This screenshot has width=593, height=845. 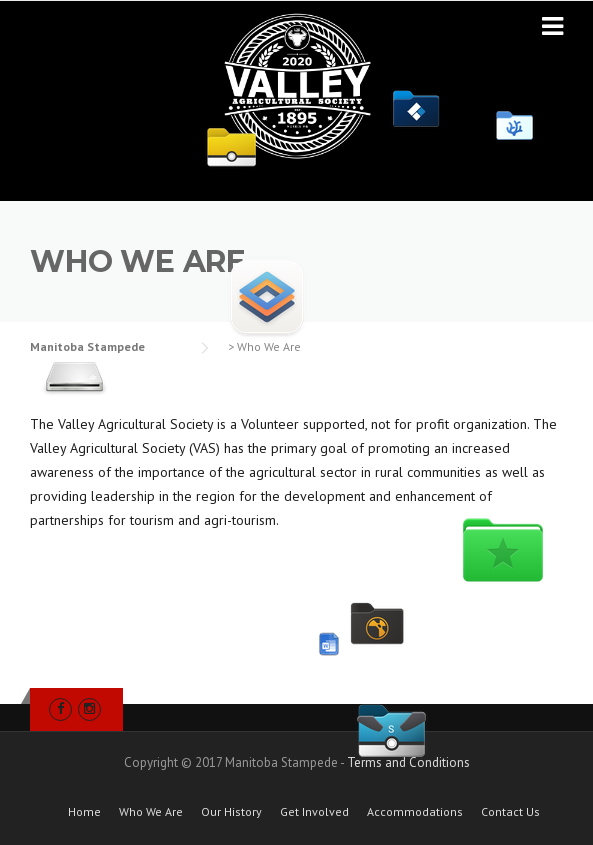 What do you see at coordinates (267, 297) in the screenshot?
I see `open ripcord messaging app` at bounding box center [267, 297].